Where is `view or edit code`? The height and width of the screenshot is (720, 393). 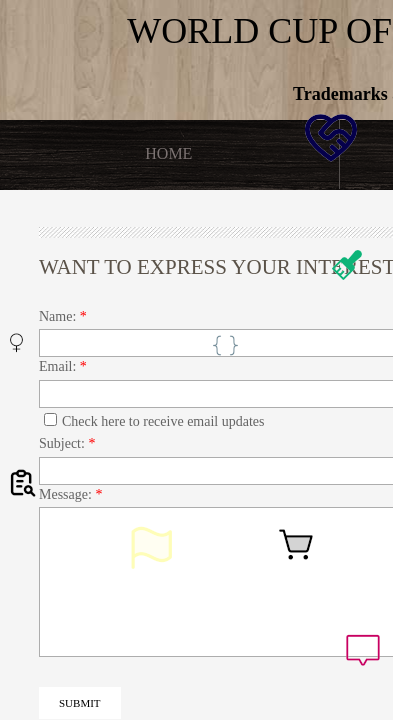 view or edit code is located at coordinates (225, 345).